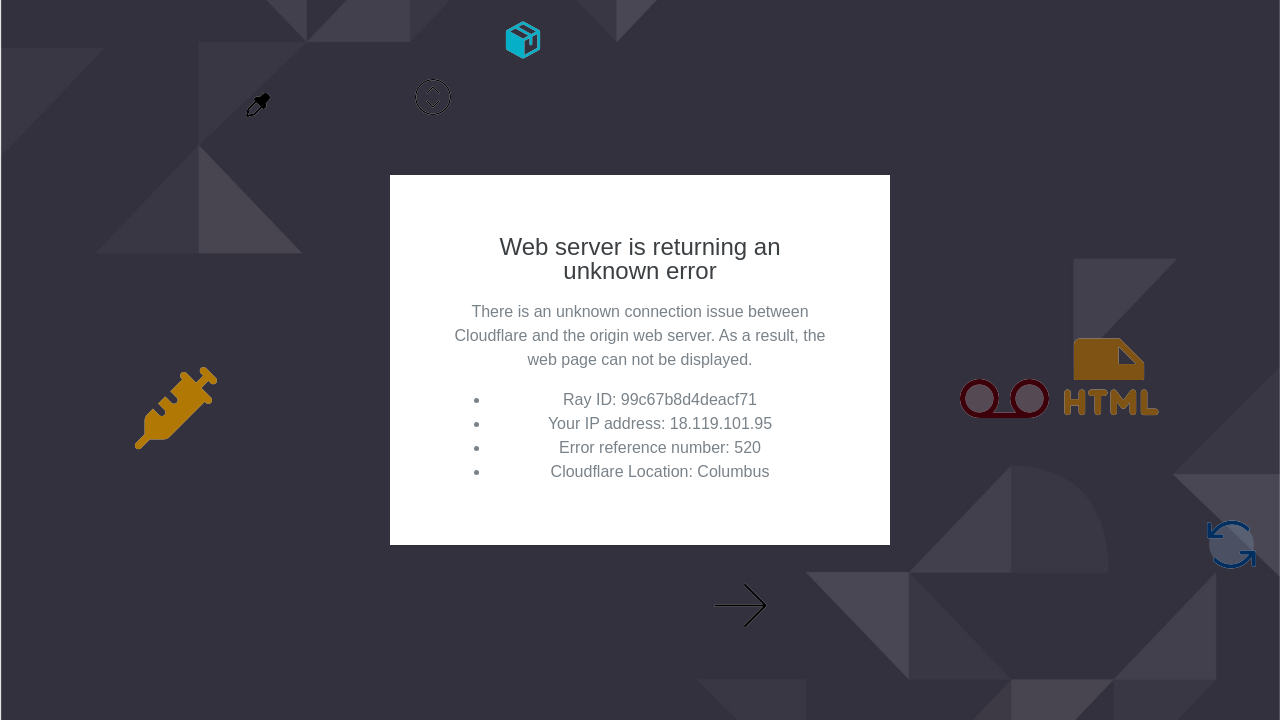  Describe the element at coordinates (740, 605) in the screenshot. I see `navigate to the next item or page` at that location.